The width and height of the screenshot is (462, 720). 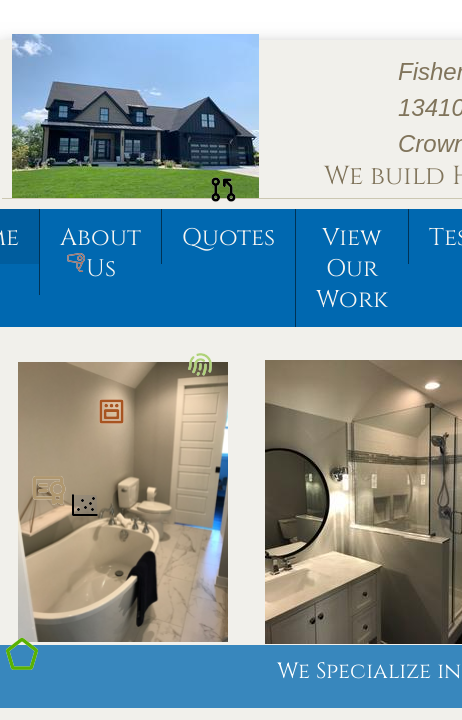 What do you see at coordinates (111, 411) in the screenshot?
I see `access oven or cooking appliance controls` at bounding box center [111, 411].